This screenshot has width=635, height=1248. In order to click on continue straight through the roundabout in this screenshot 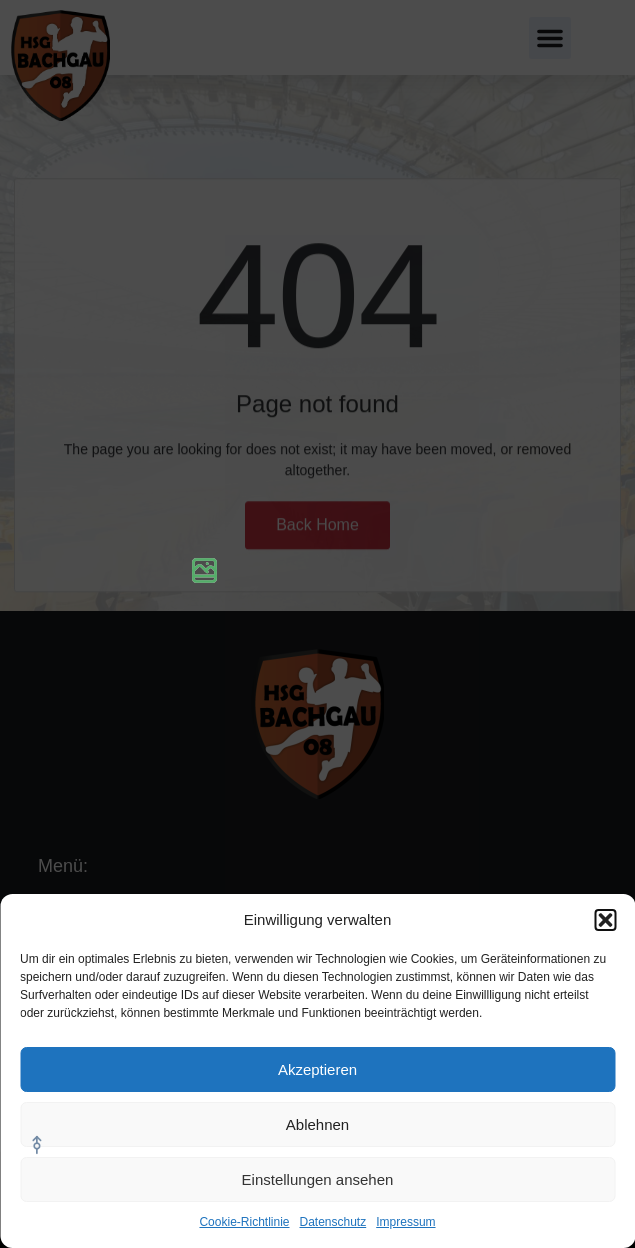, I will do `click(36, 1145)`.